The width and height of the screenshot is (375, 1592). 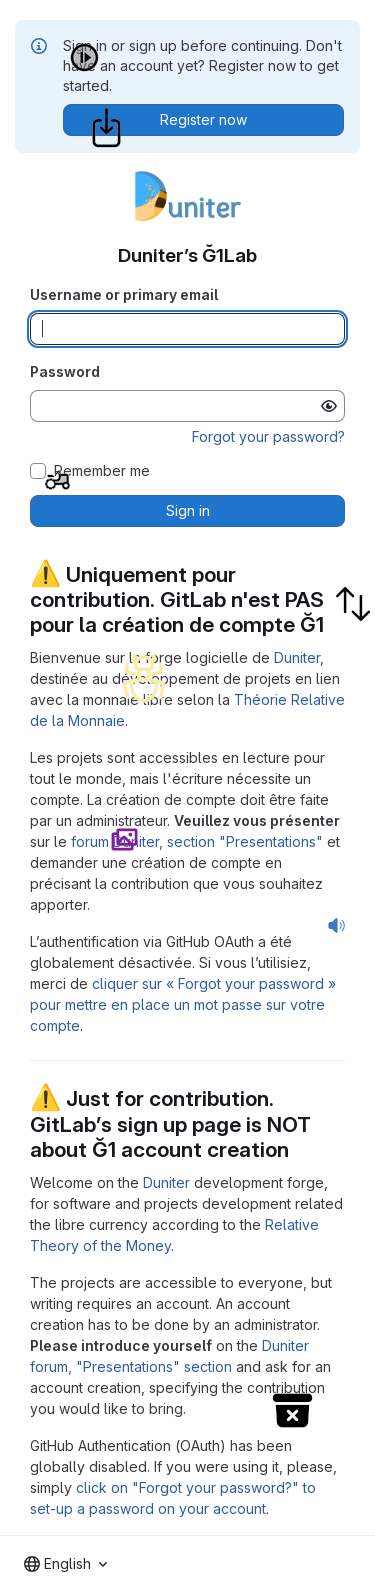 I want to click on play from the beginning, so click(x=84, y=57).